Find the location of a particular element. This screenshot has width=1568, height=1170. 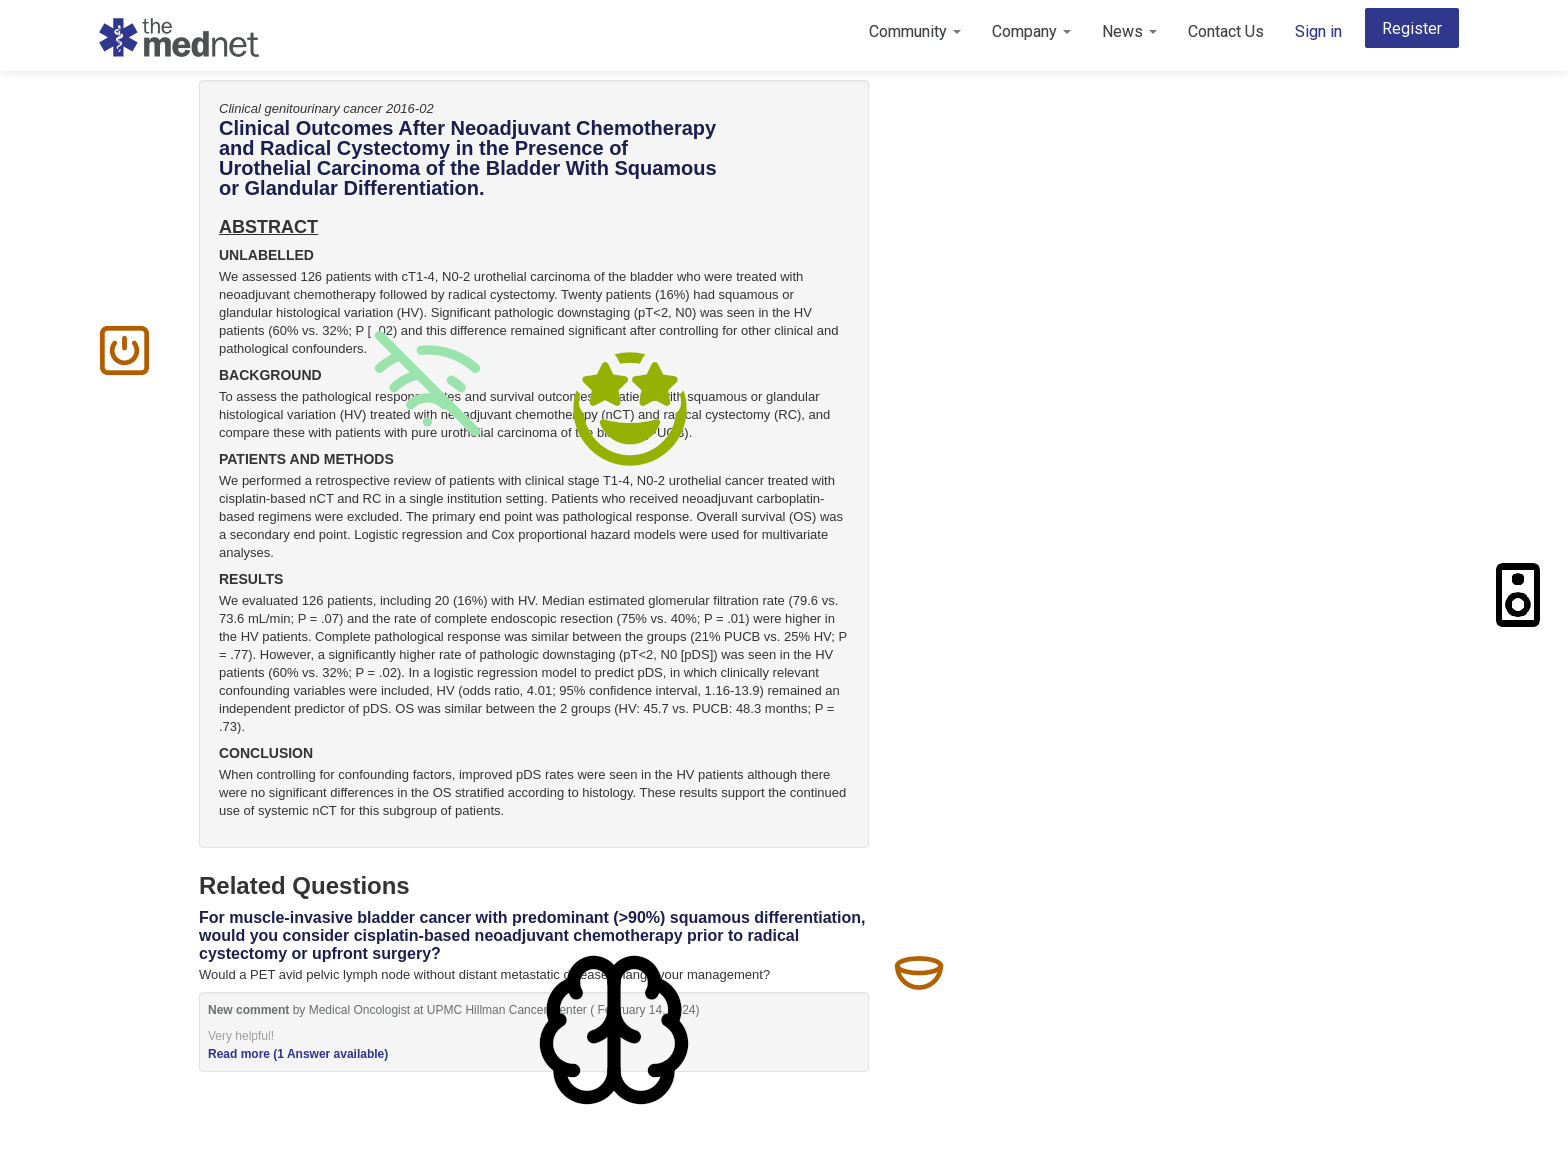

adjust speaker or audio output settings is located at coordinates (1518, 595).